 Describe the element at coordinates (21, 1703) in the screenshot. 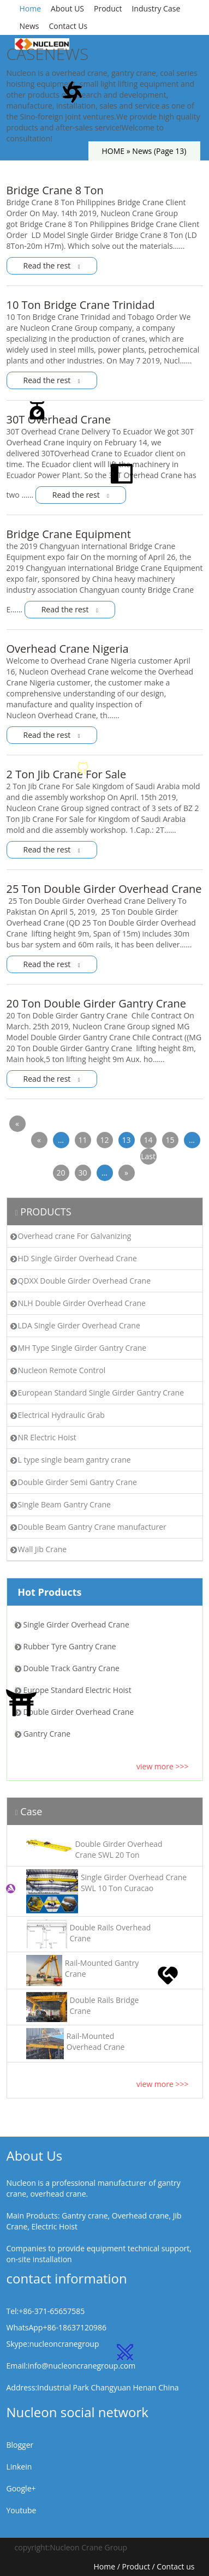

I see `jinja templating engine logo` at that location.